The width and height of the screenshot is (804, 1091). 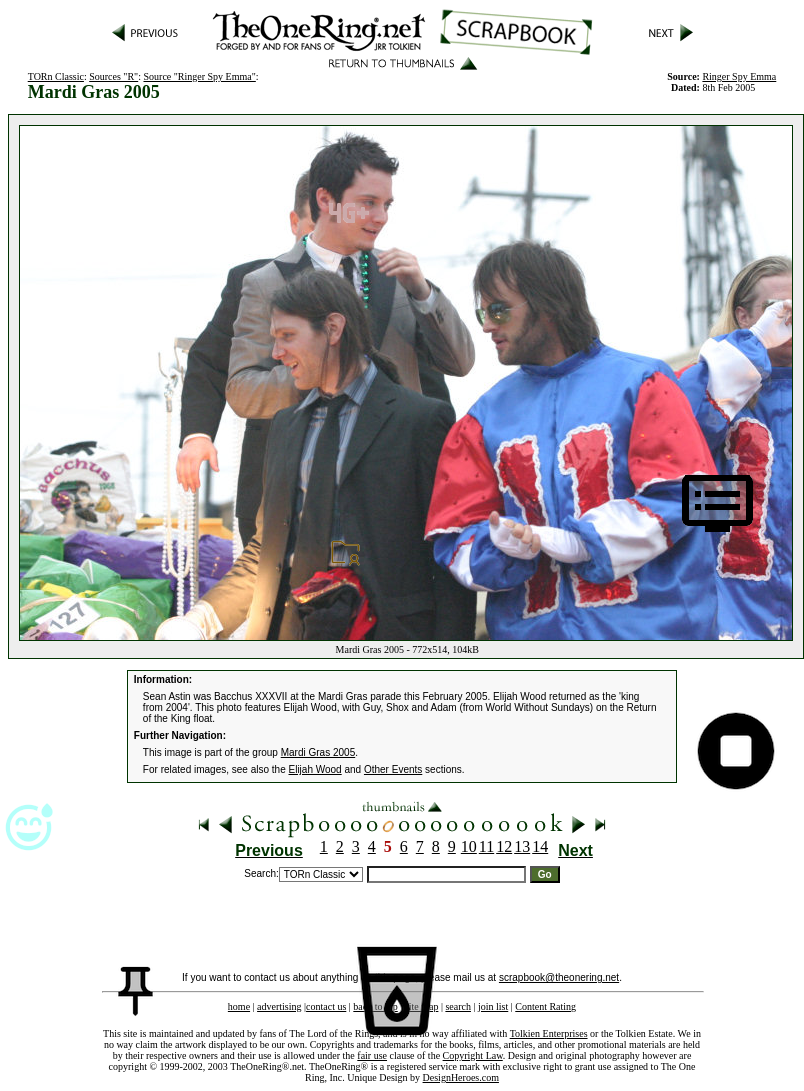 I want to click on indicates 4G+ or LTE-Advanced network connectivity, so click(x=349, y=213).